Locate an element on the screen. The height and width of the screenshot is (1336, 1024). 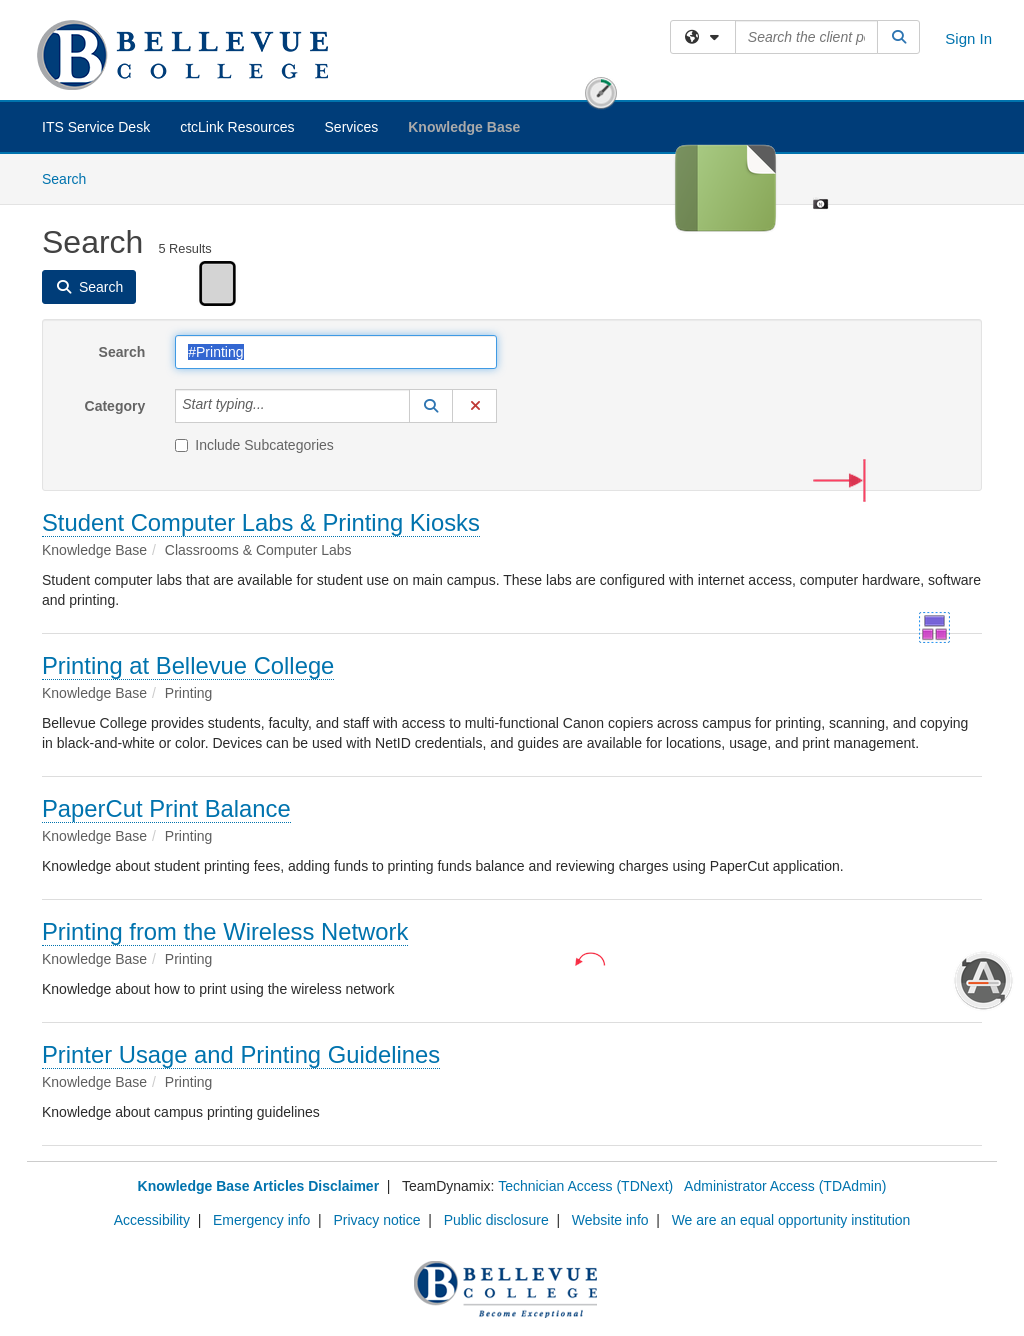
open the update manager application is located at coordinates (983, 980).